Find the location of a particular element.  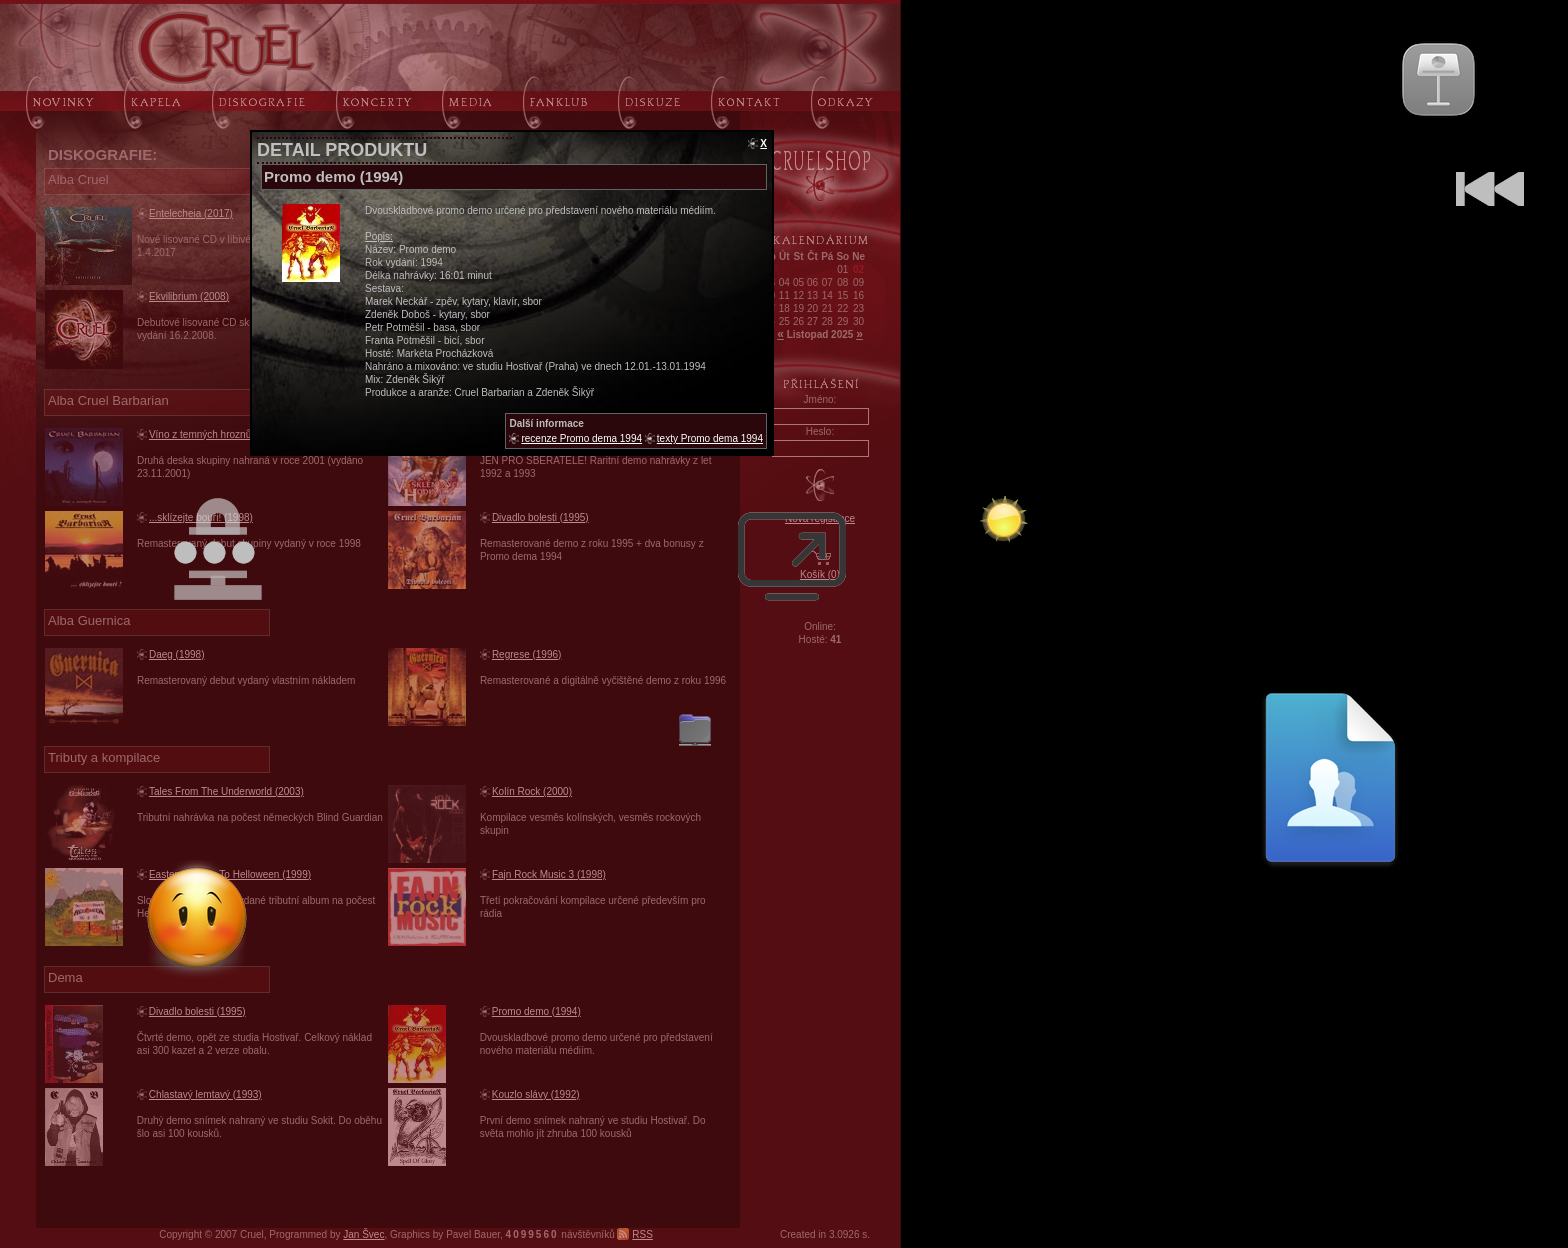

access a remote or network folder is located at coordinates (695, 730).